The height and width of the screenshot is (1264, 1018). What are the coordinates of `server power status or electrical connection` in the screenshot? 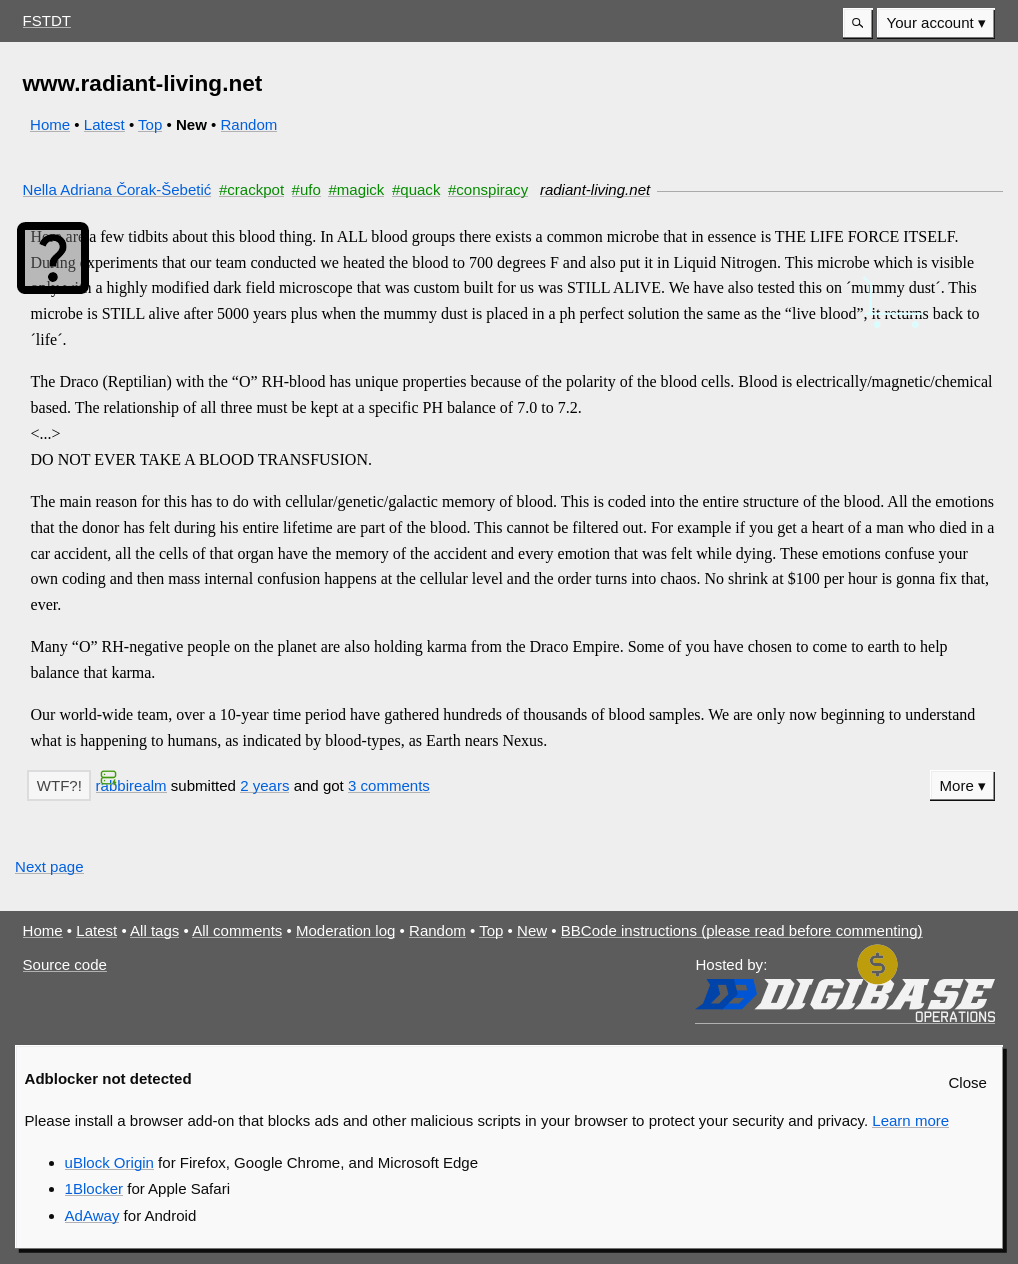 It's located at (108, 777).